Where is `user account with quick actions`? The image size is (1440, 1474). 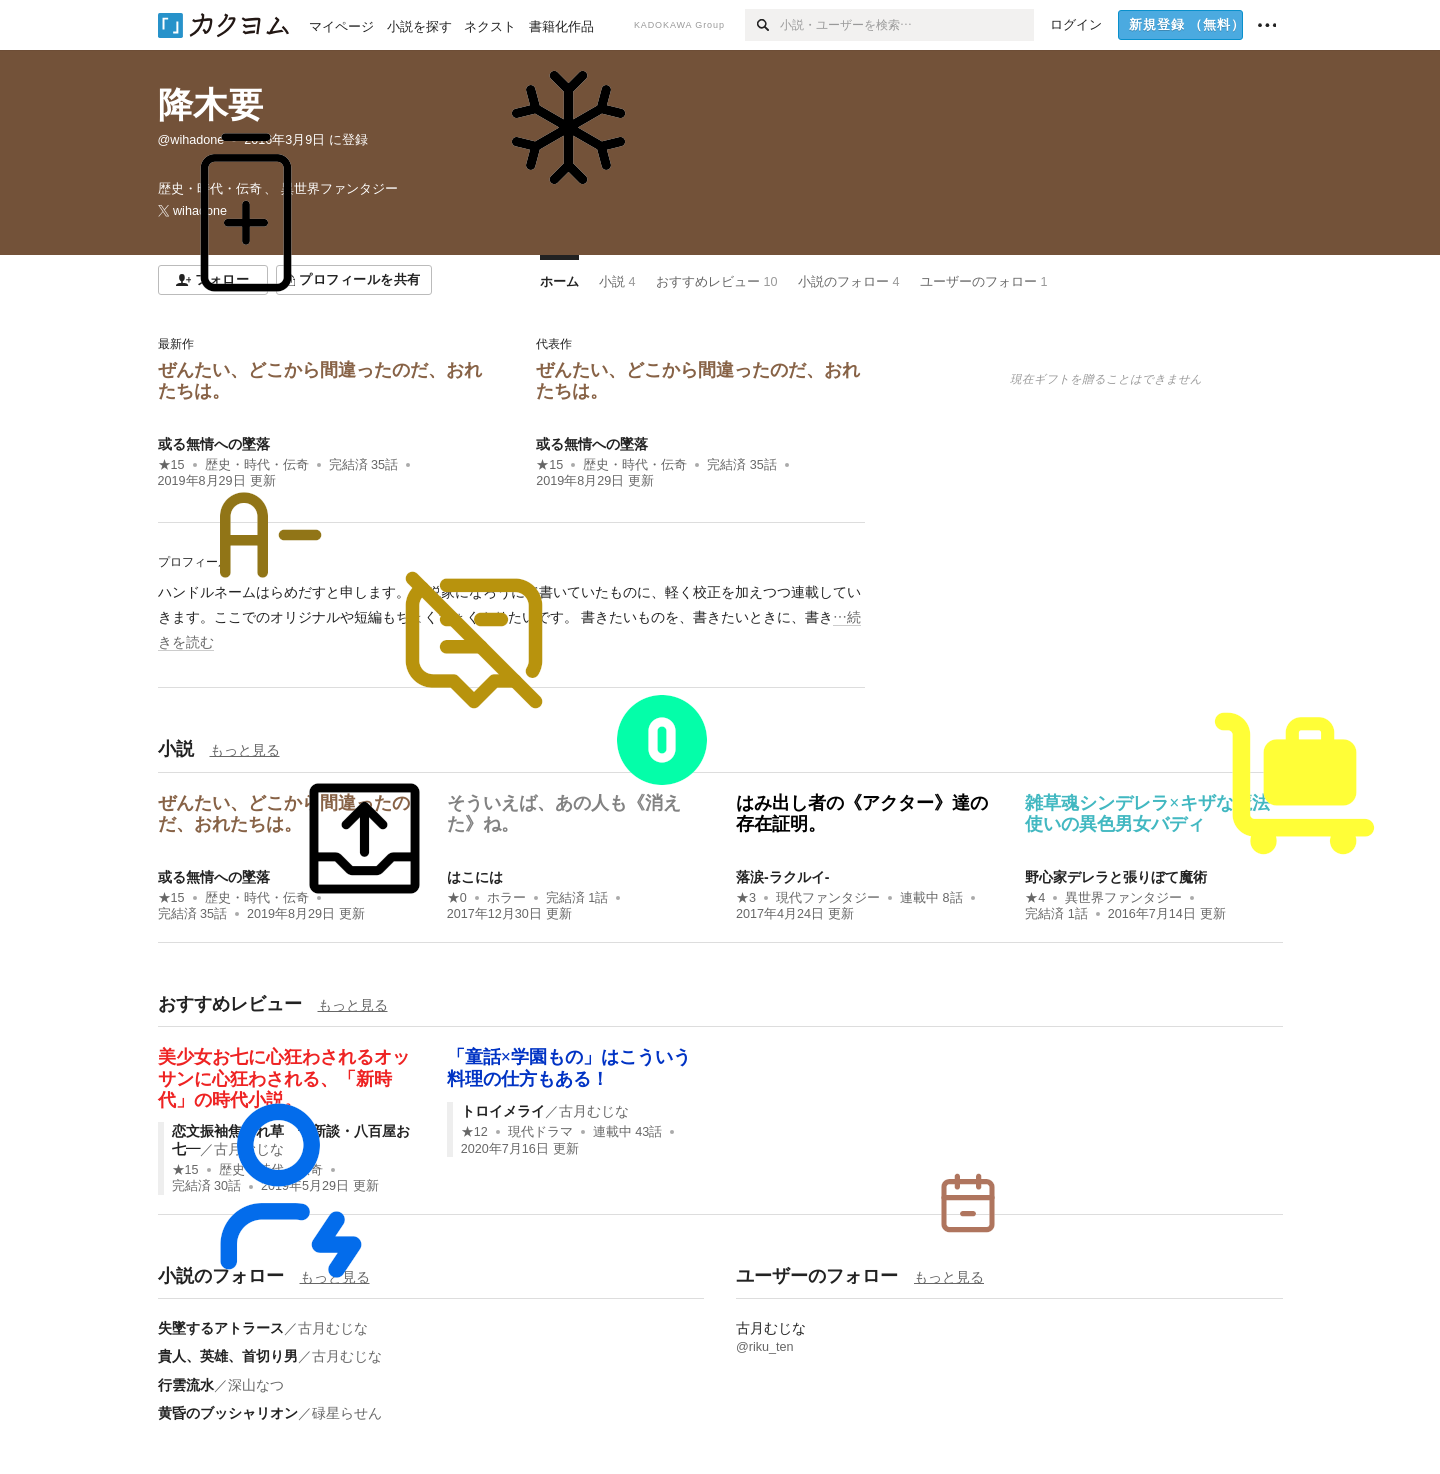 user account with quick actions is located at coordinates (278, 1186).